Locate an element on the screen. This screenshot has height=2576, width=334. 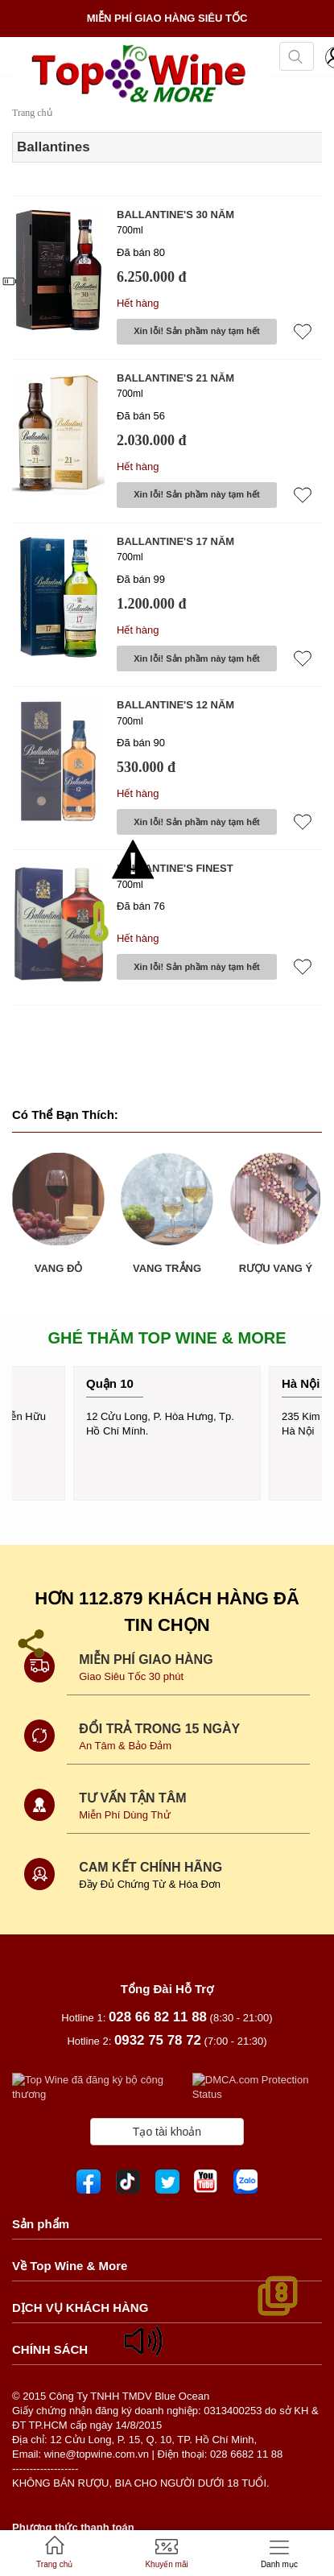
indicates a warning or alert condition is located at coordinates (132, 859).